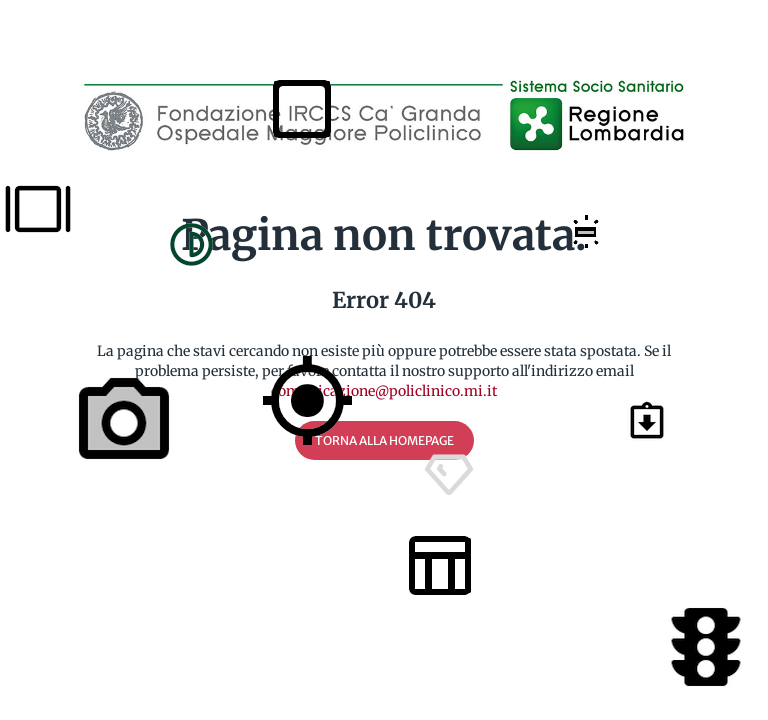  What do you see at coordinates (191, 244) in the screenshot?
I see `adjust display contrast settings` at bounding box center [191, 244].